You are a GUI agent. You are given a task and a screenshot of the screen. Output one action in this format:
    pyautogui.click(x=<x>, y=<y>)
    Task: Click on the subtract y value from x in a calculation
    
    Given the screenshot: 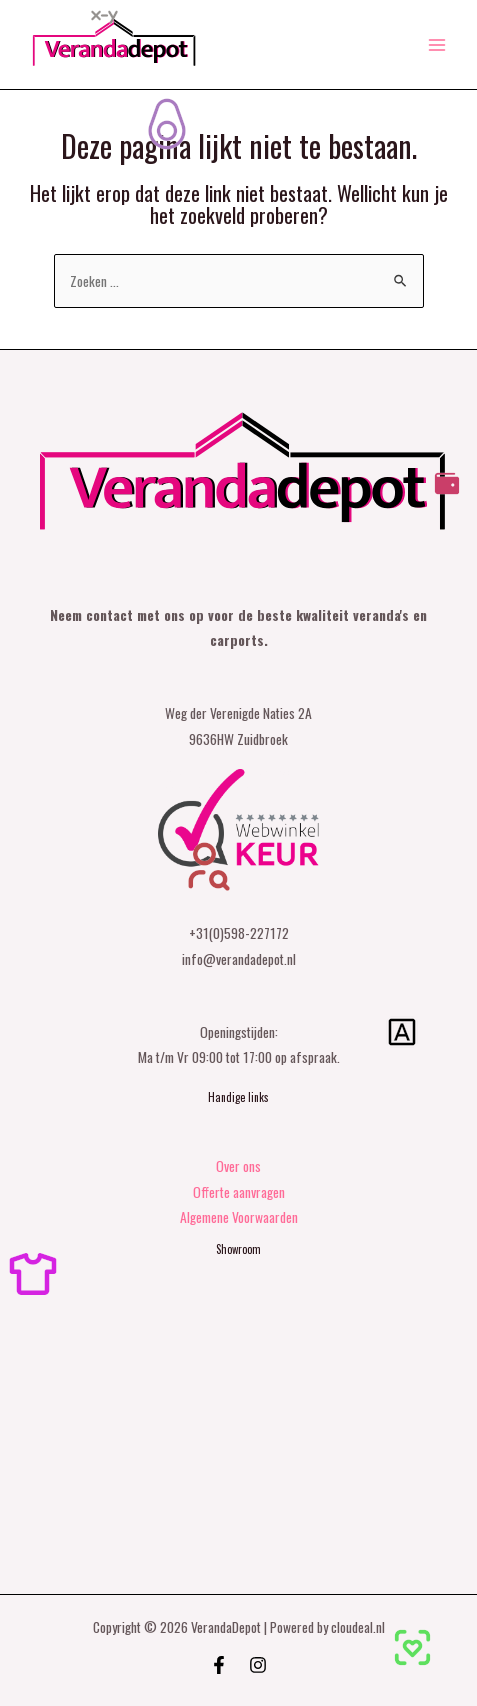 What is the action you would take?
    pyautogui.click(x=104, y=15)
    